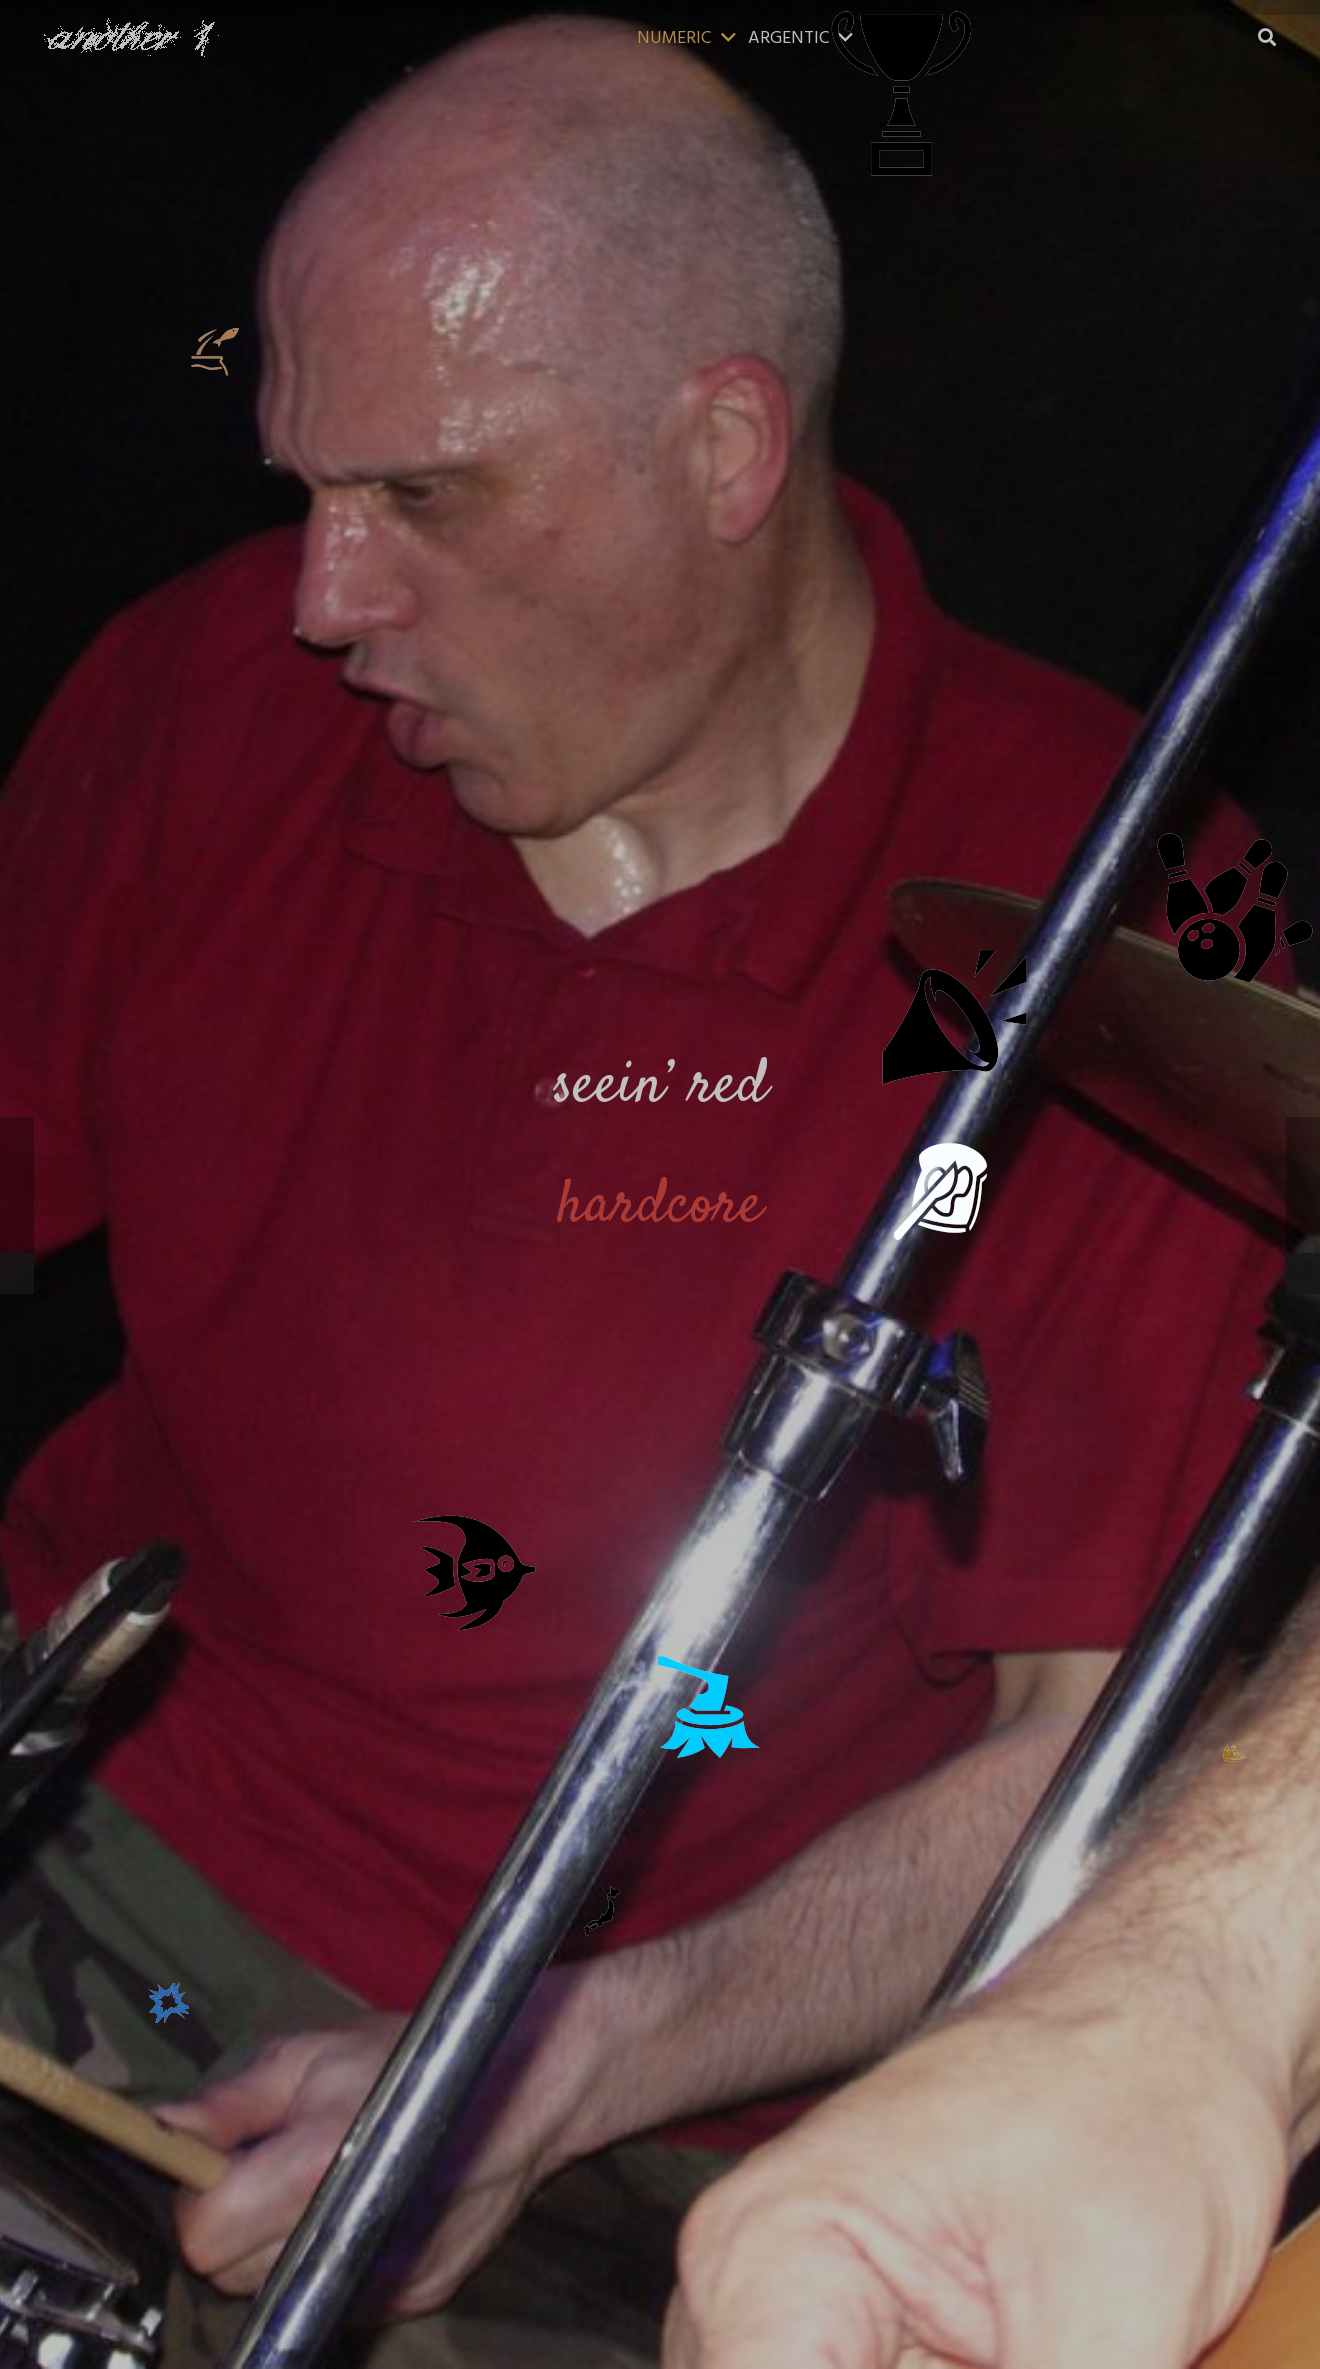  Describe the element at coordinates (940, 1191) in the screenshot. I see `breakfast or food-related game item` at that location.